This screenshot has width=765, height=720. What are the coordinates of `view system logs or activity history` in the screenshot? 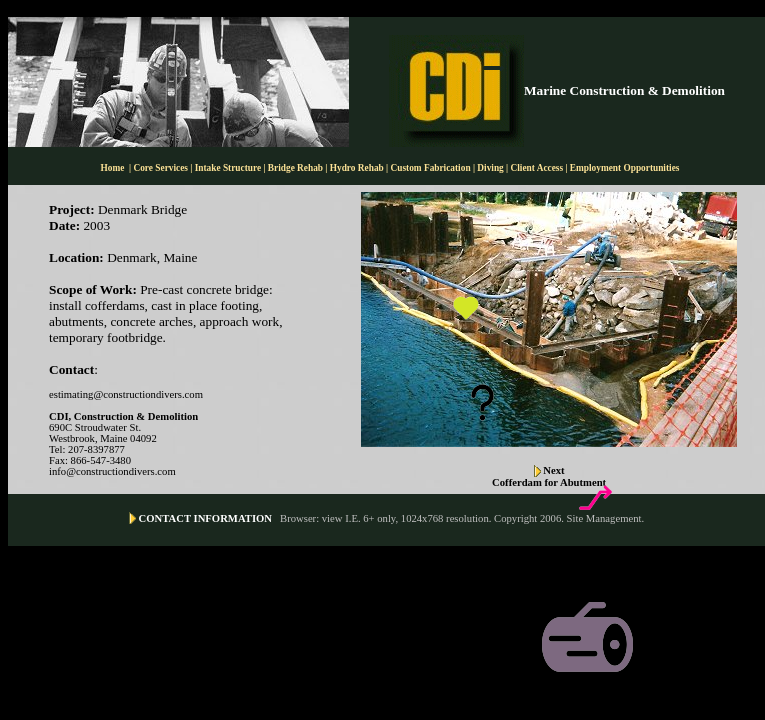 It's located at (587, 641).